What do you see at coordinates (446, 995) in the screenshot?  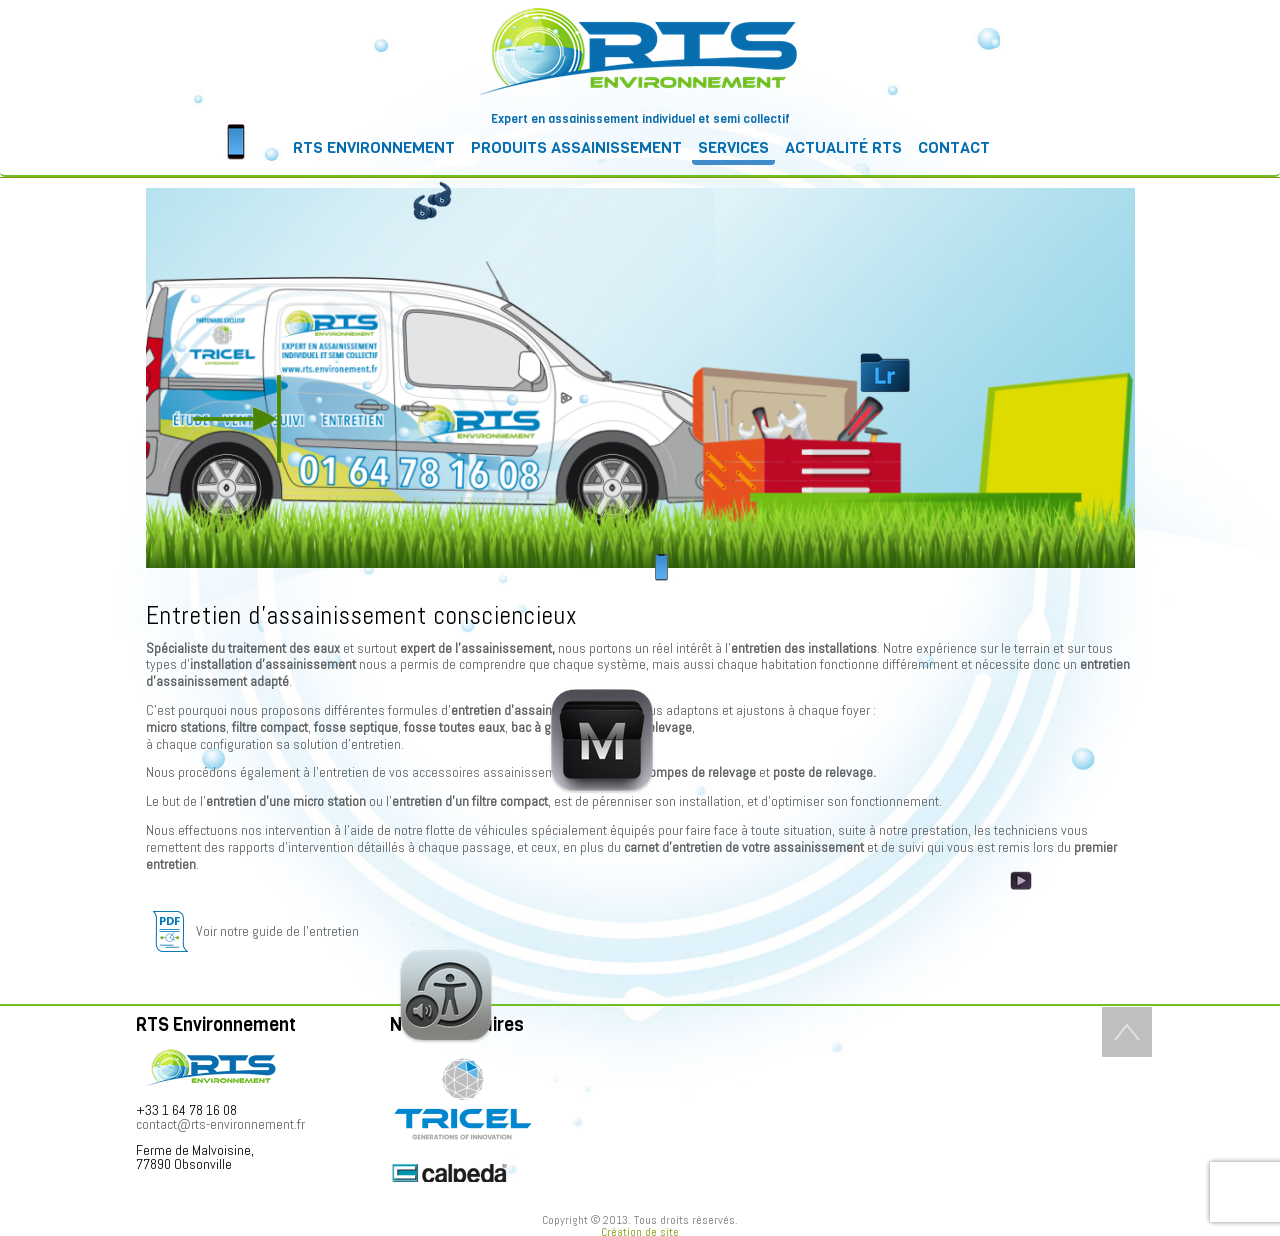 I see `open voiceover accessibility settings` at bounding box center [446, 995].